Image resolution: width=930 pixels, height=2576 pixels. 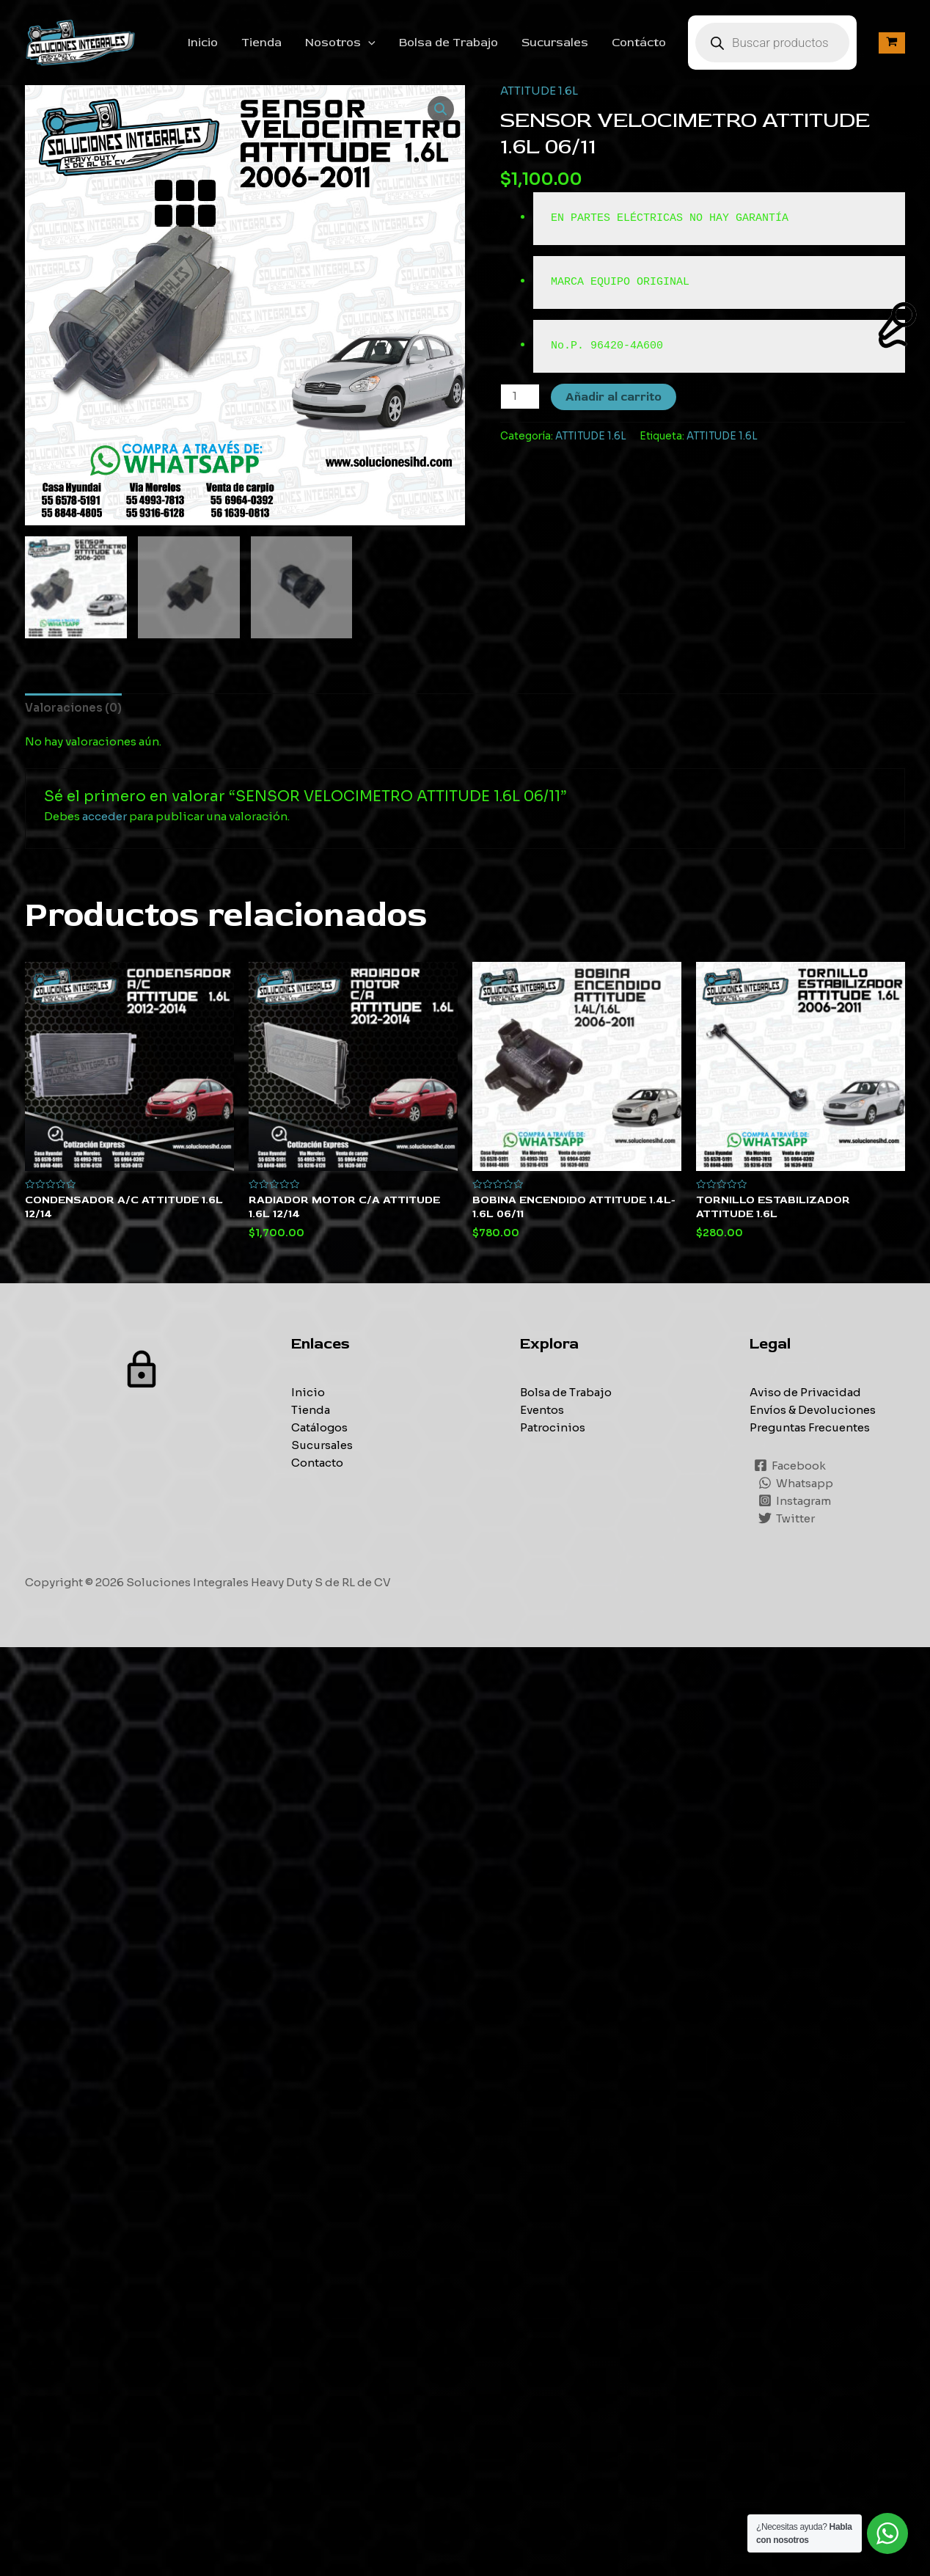 I want to click on lock or secure this item, so click(x=142, y=1370).